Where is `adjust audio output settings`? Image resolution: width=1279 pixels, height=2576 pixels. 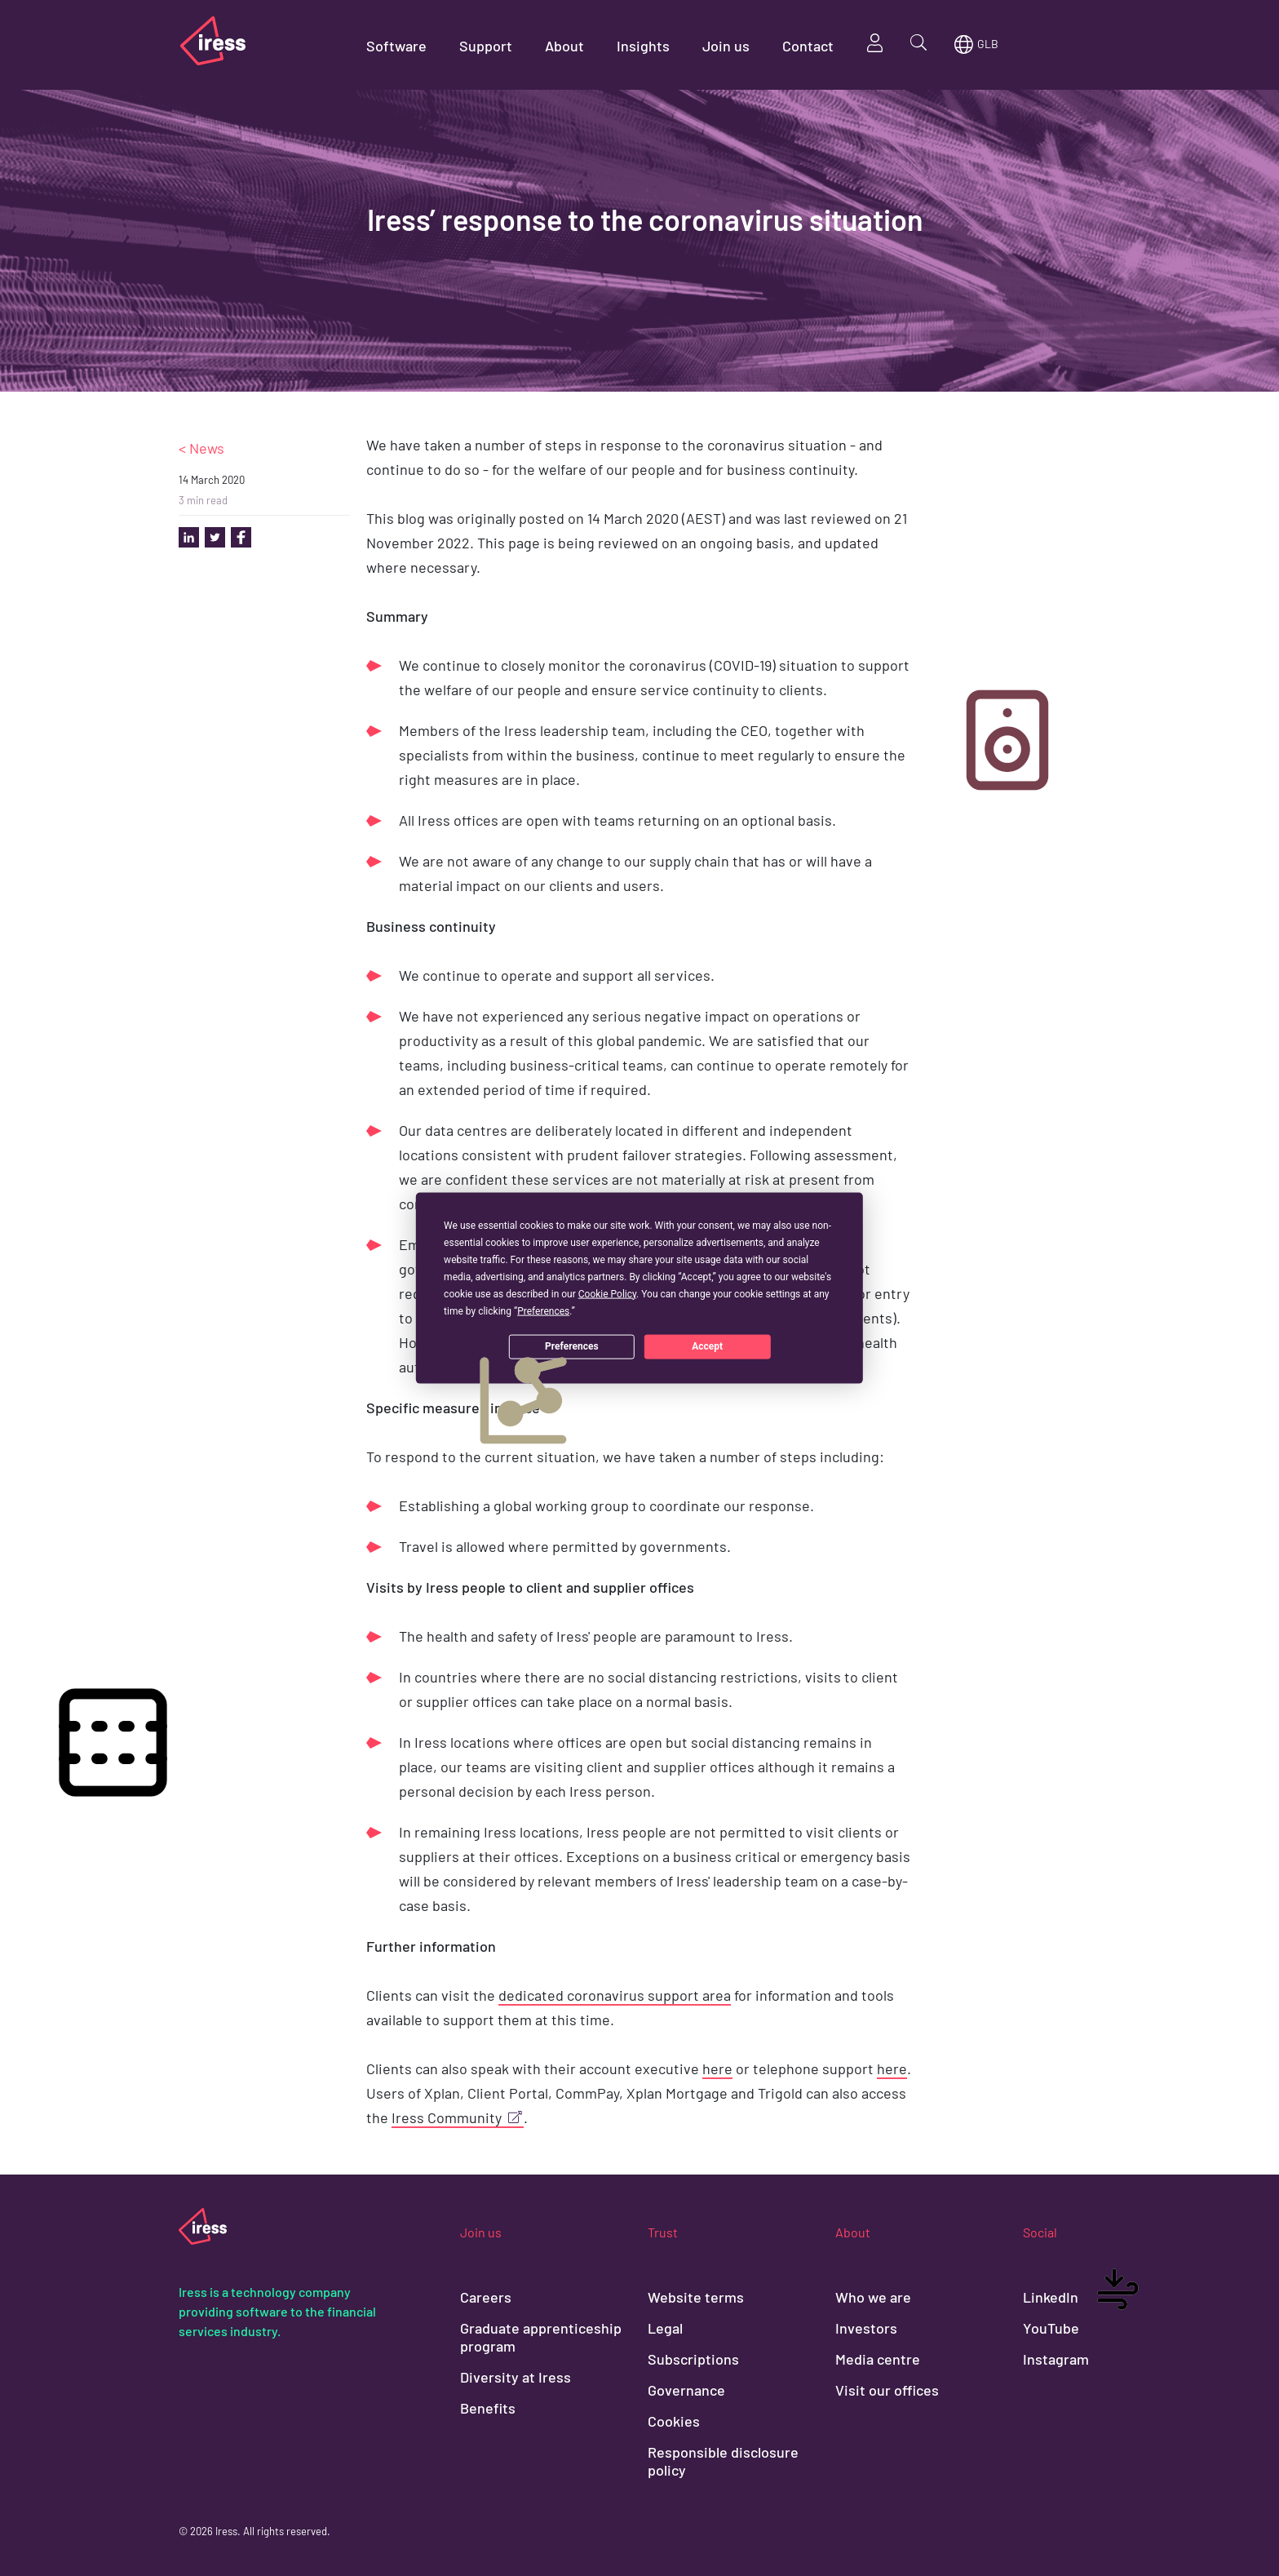 adjust audio output settings is located at coordinates (1007, 740).